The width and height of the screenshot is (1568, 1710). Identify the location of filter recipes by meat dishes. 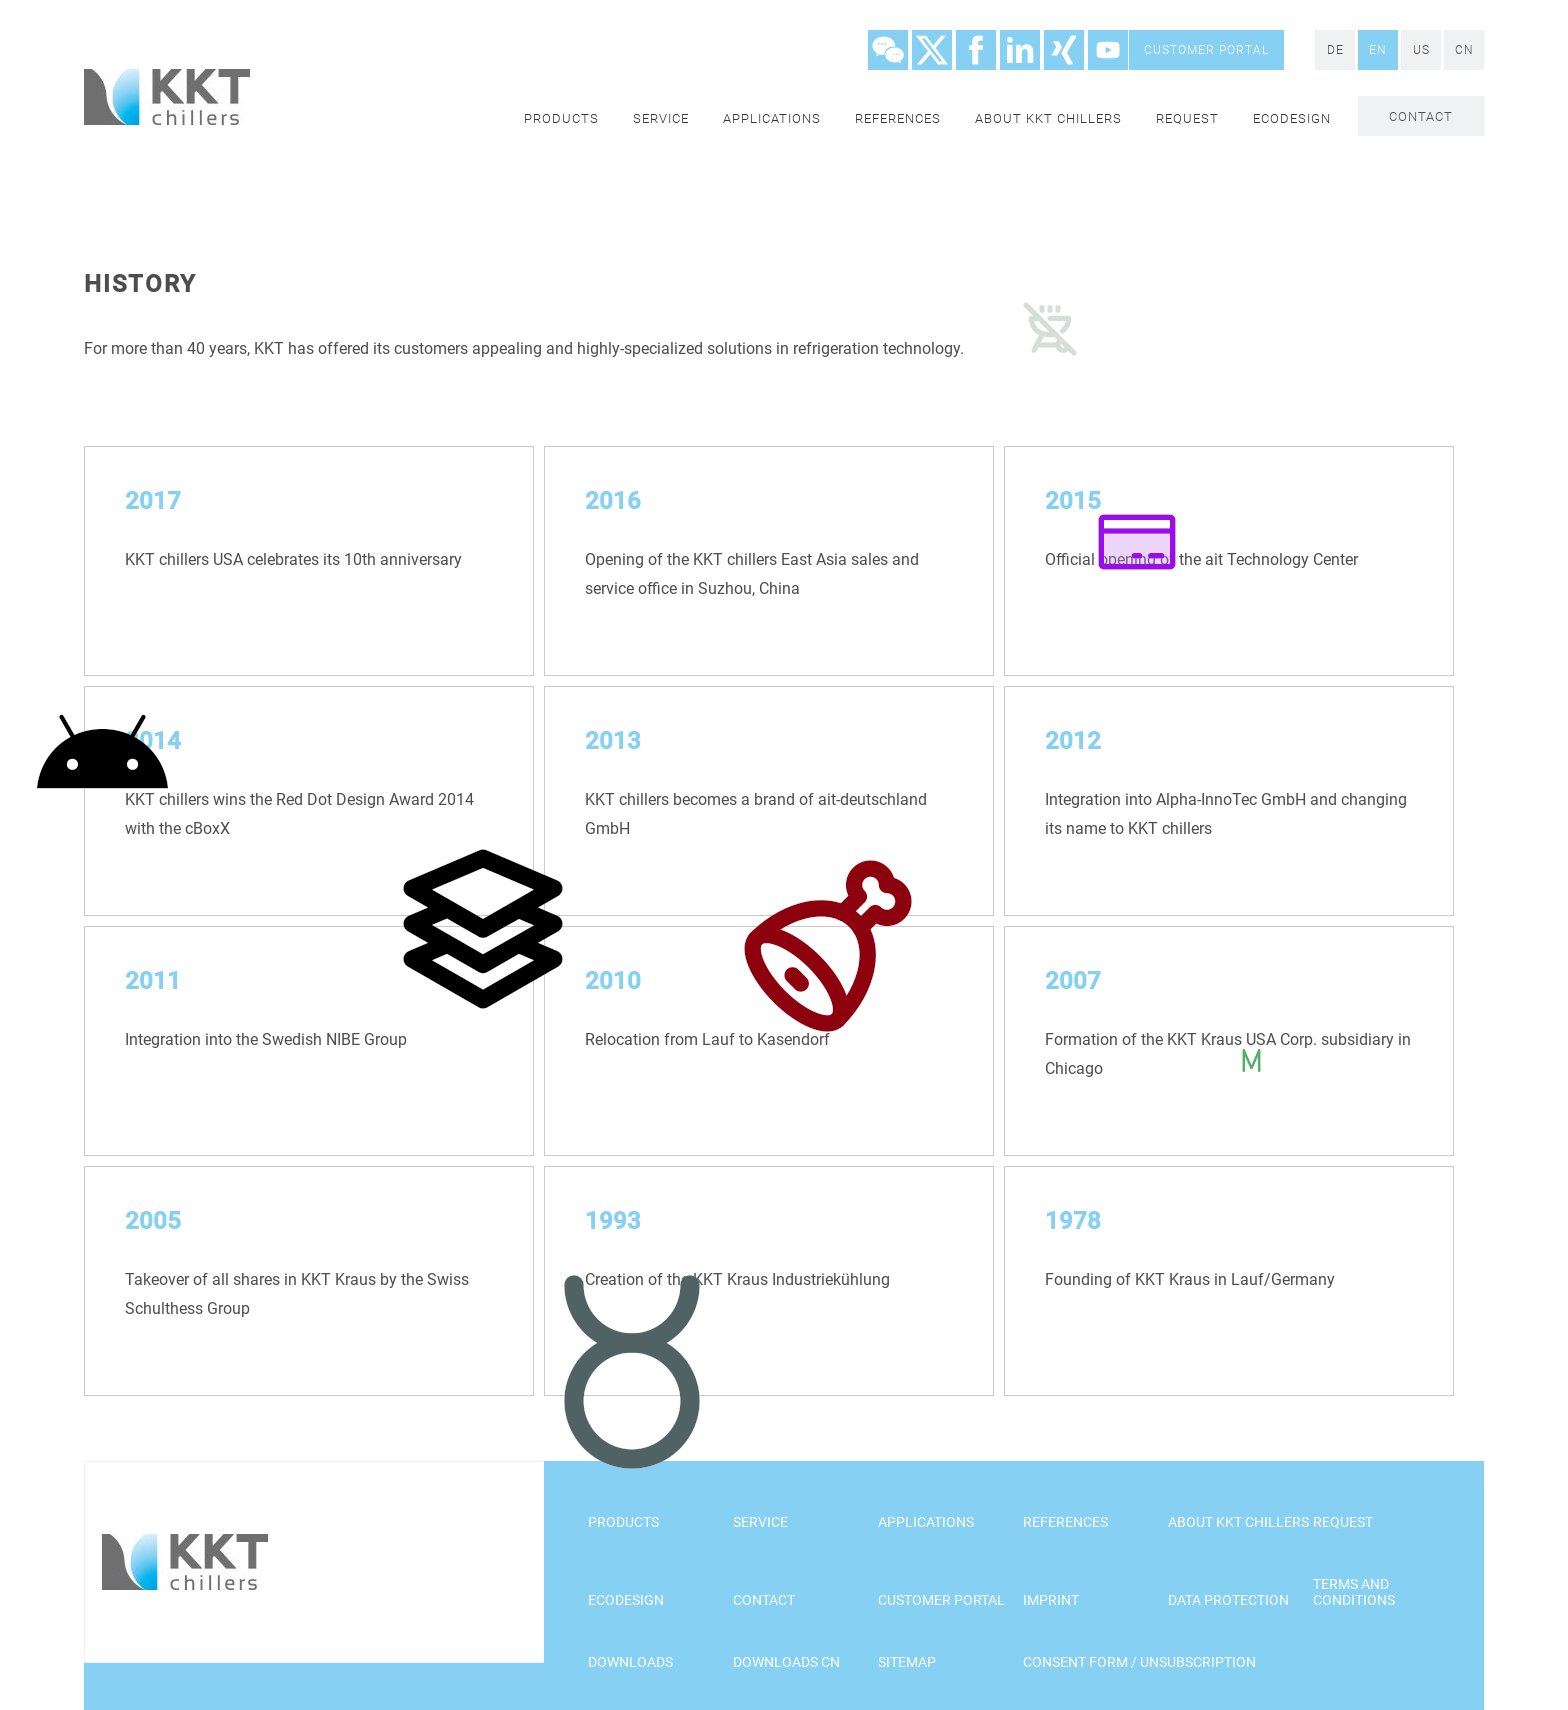
(829, 942).